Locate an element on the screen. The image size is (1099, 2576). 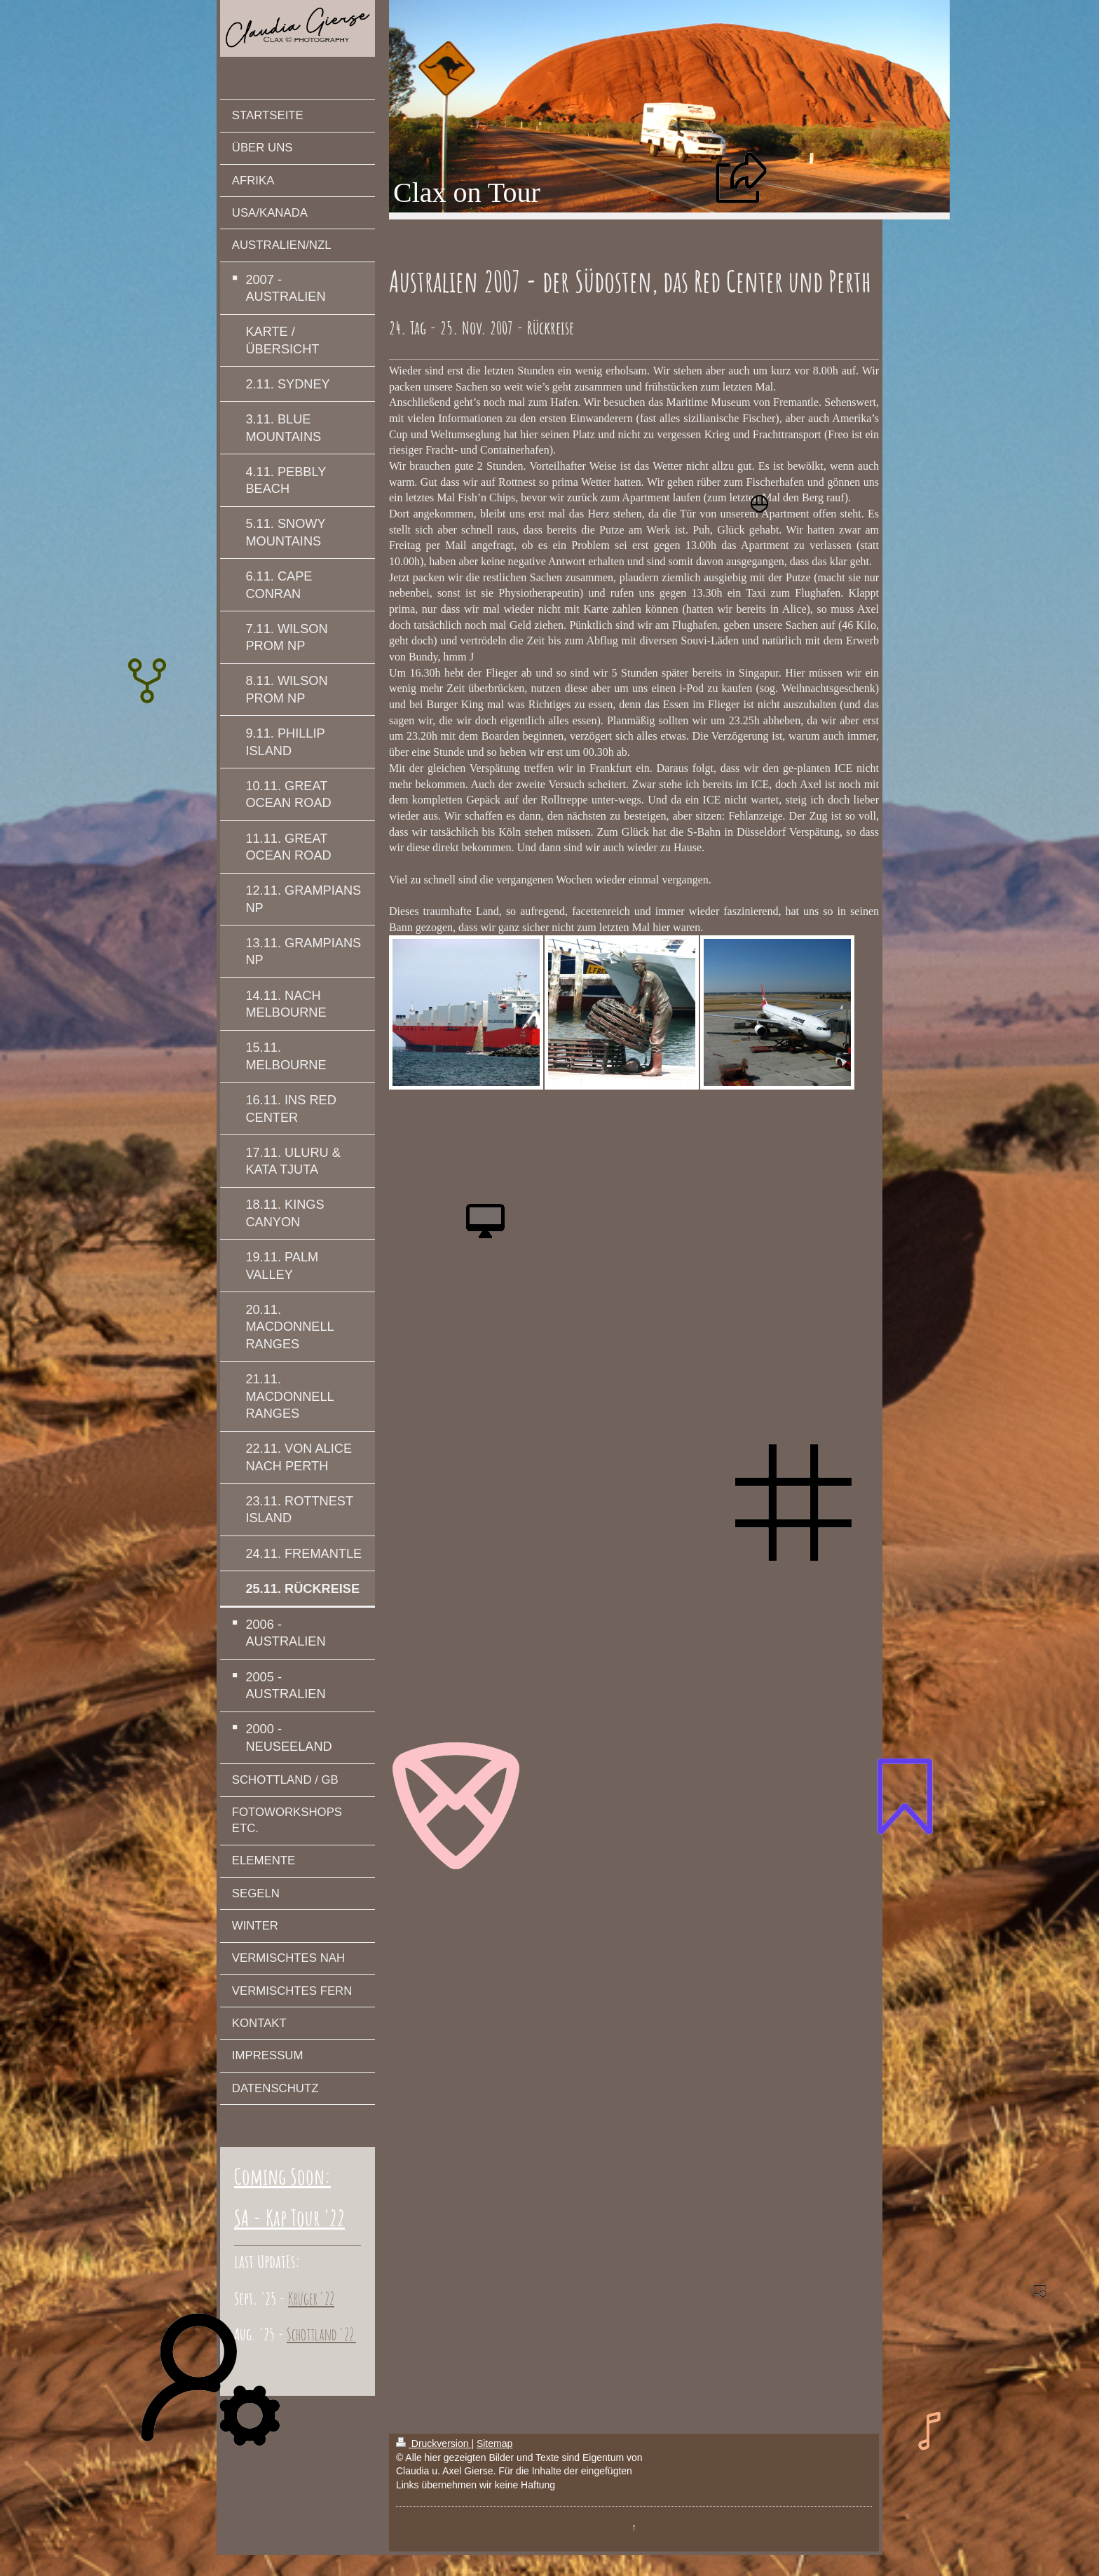
indicates a numeric variable or constant in code is located at coordinates (793, 1503).